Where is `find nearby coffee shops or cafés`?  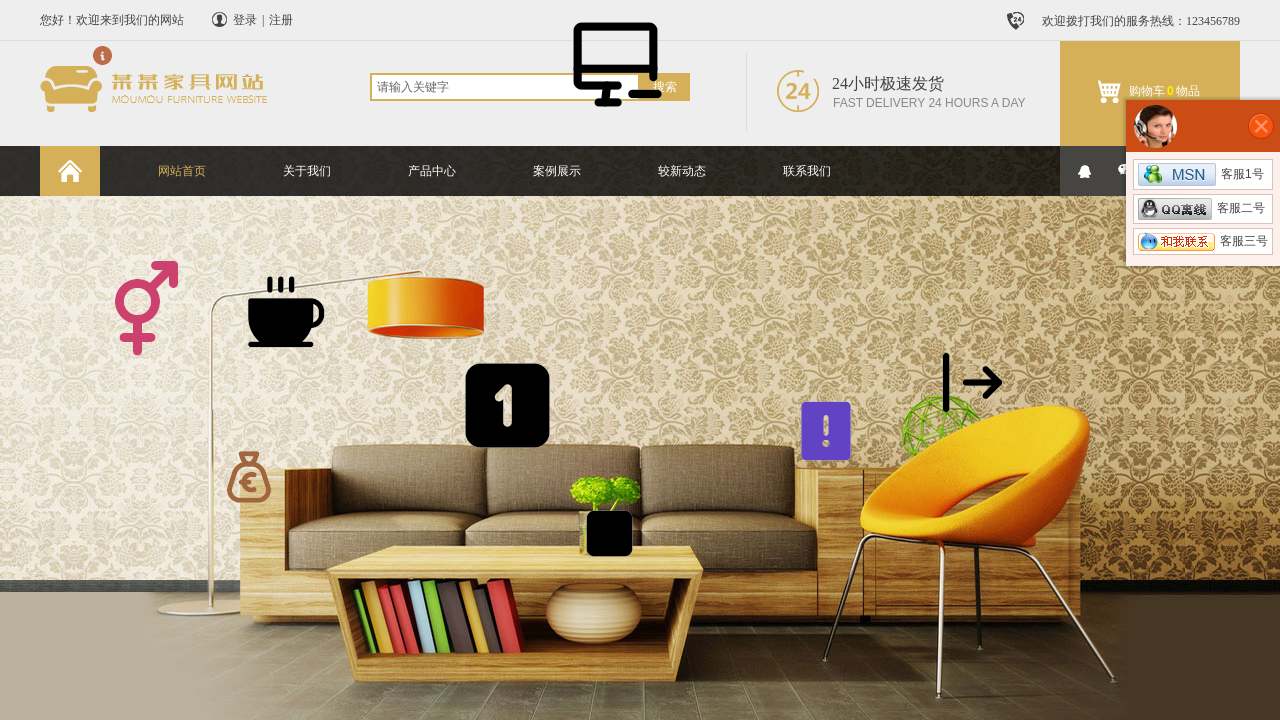
find nearby coffee shops or cafés is located at coordinates (283, 314).